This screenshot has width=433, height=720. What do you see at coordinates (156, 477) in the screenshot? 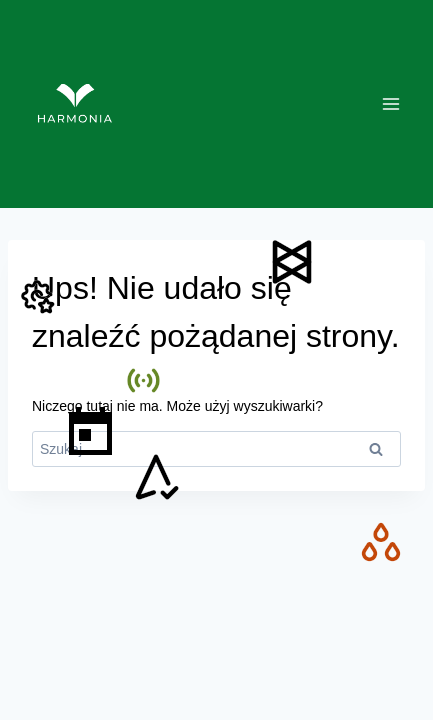
I see `location or destination confirmed` at bounding box center [156, 477].